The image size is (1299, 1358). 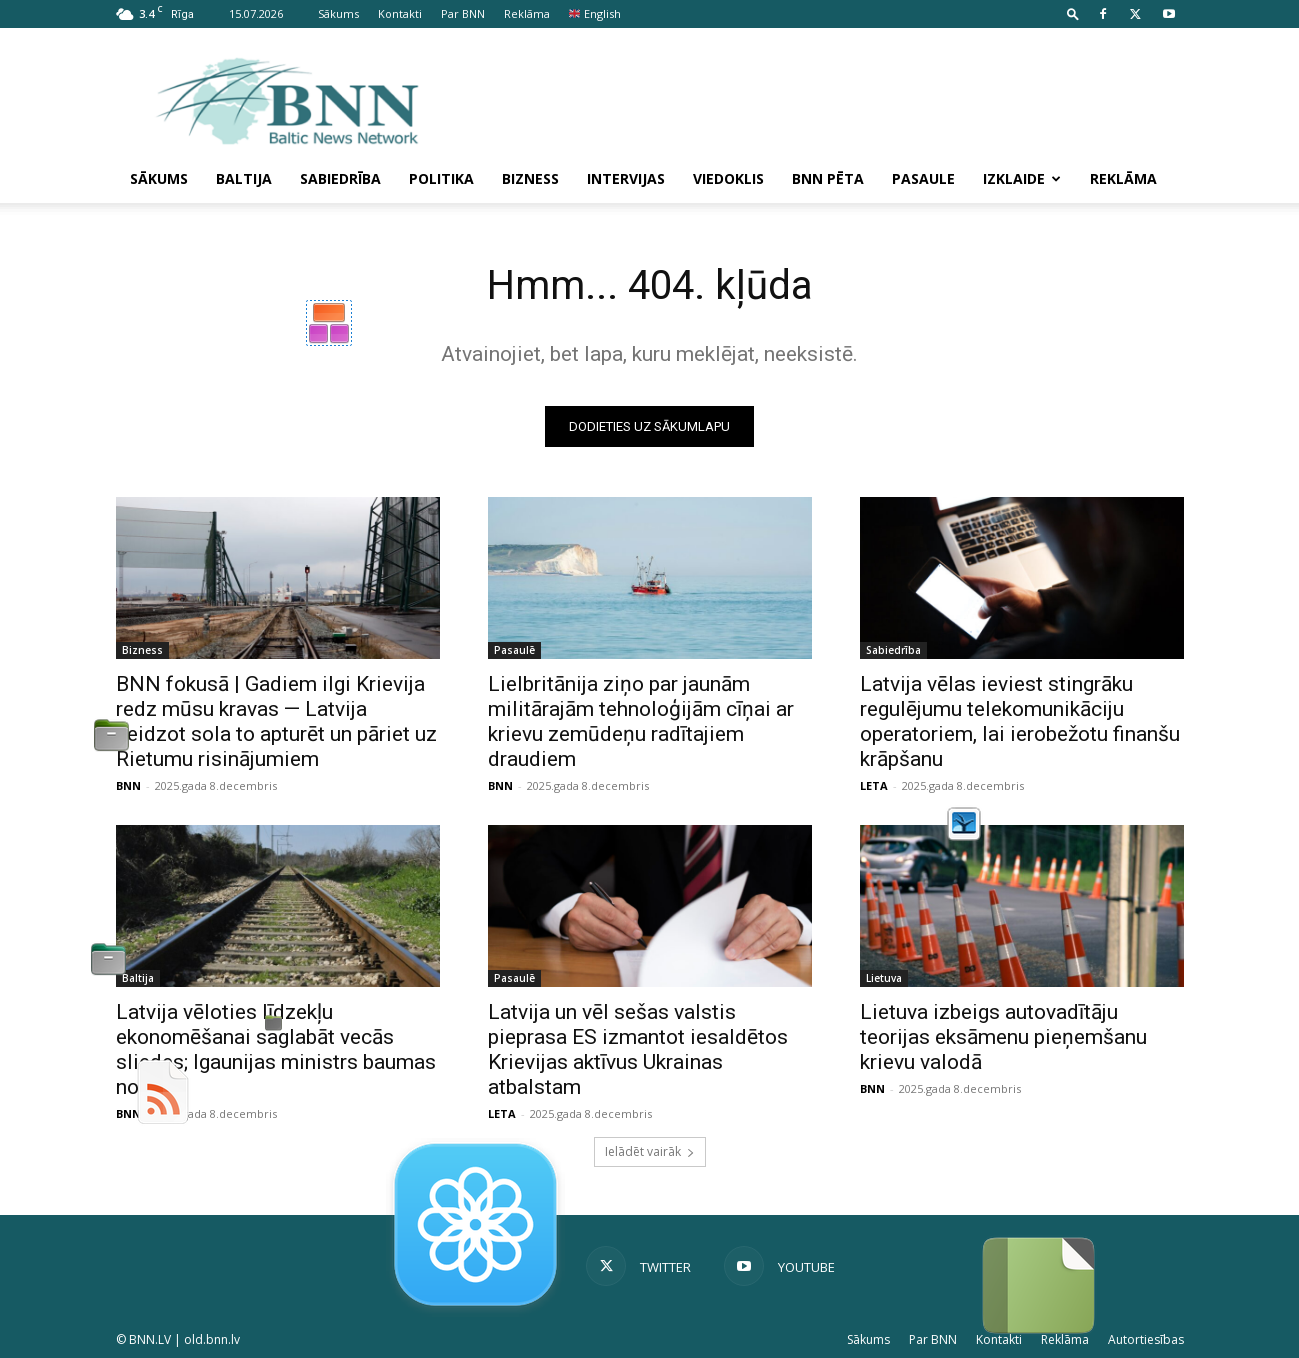 I want to click on an RSS feed file or subscription document, so click(x=163, y=1092).